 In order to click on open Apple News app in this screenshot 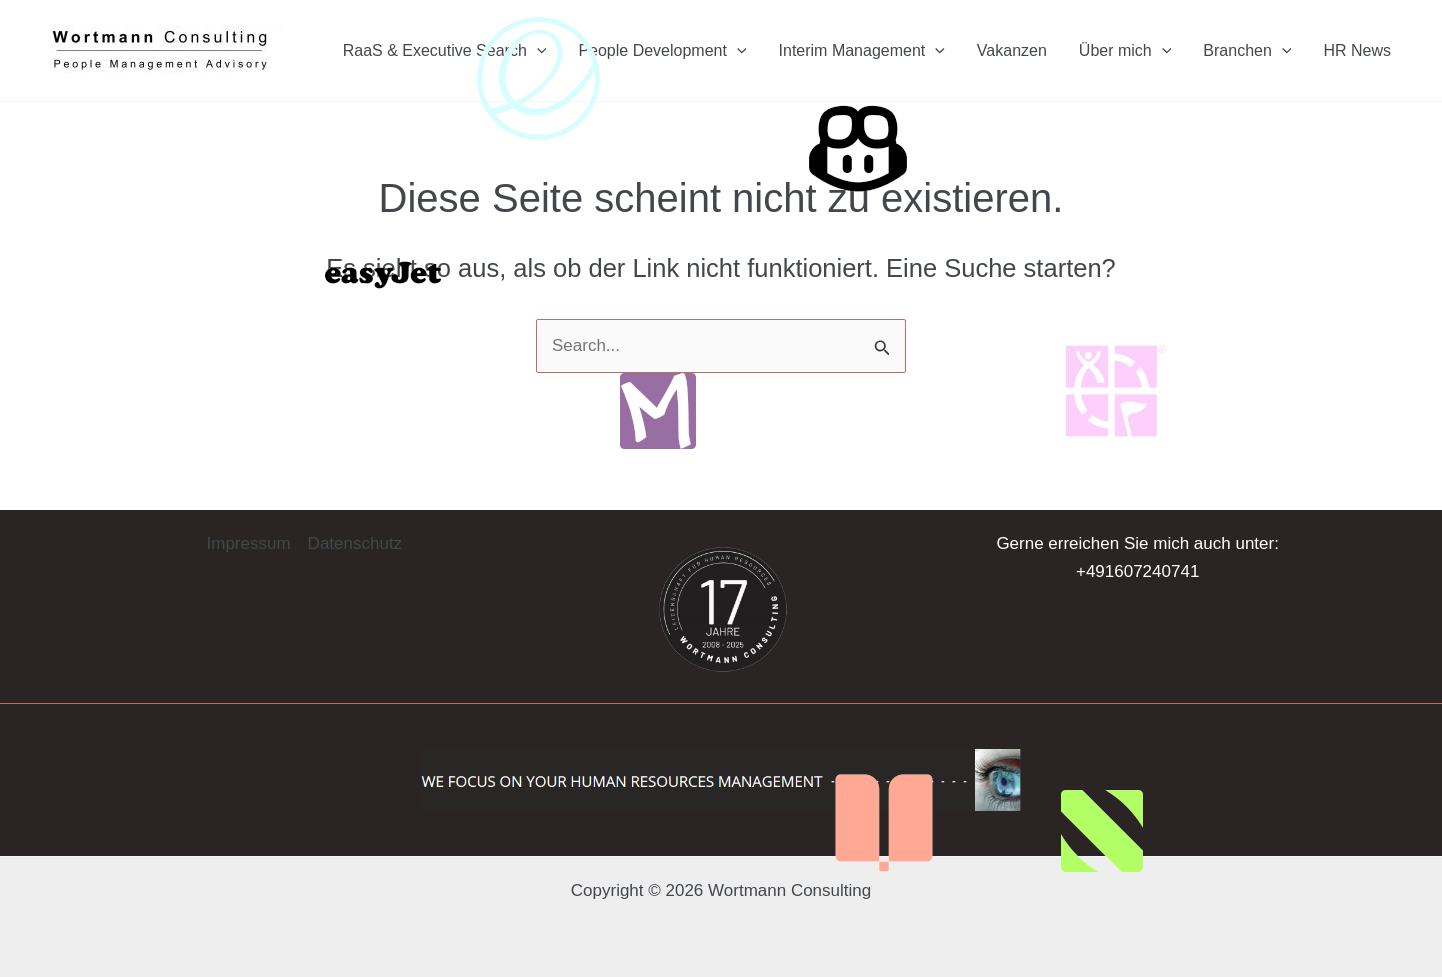, I will do `click(1102, 831)`.